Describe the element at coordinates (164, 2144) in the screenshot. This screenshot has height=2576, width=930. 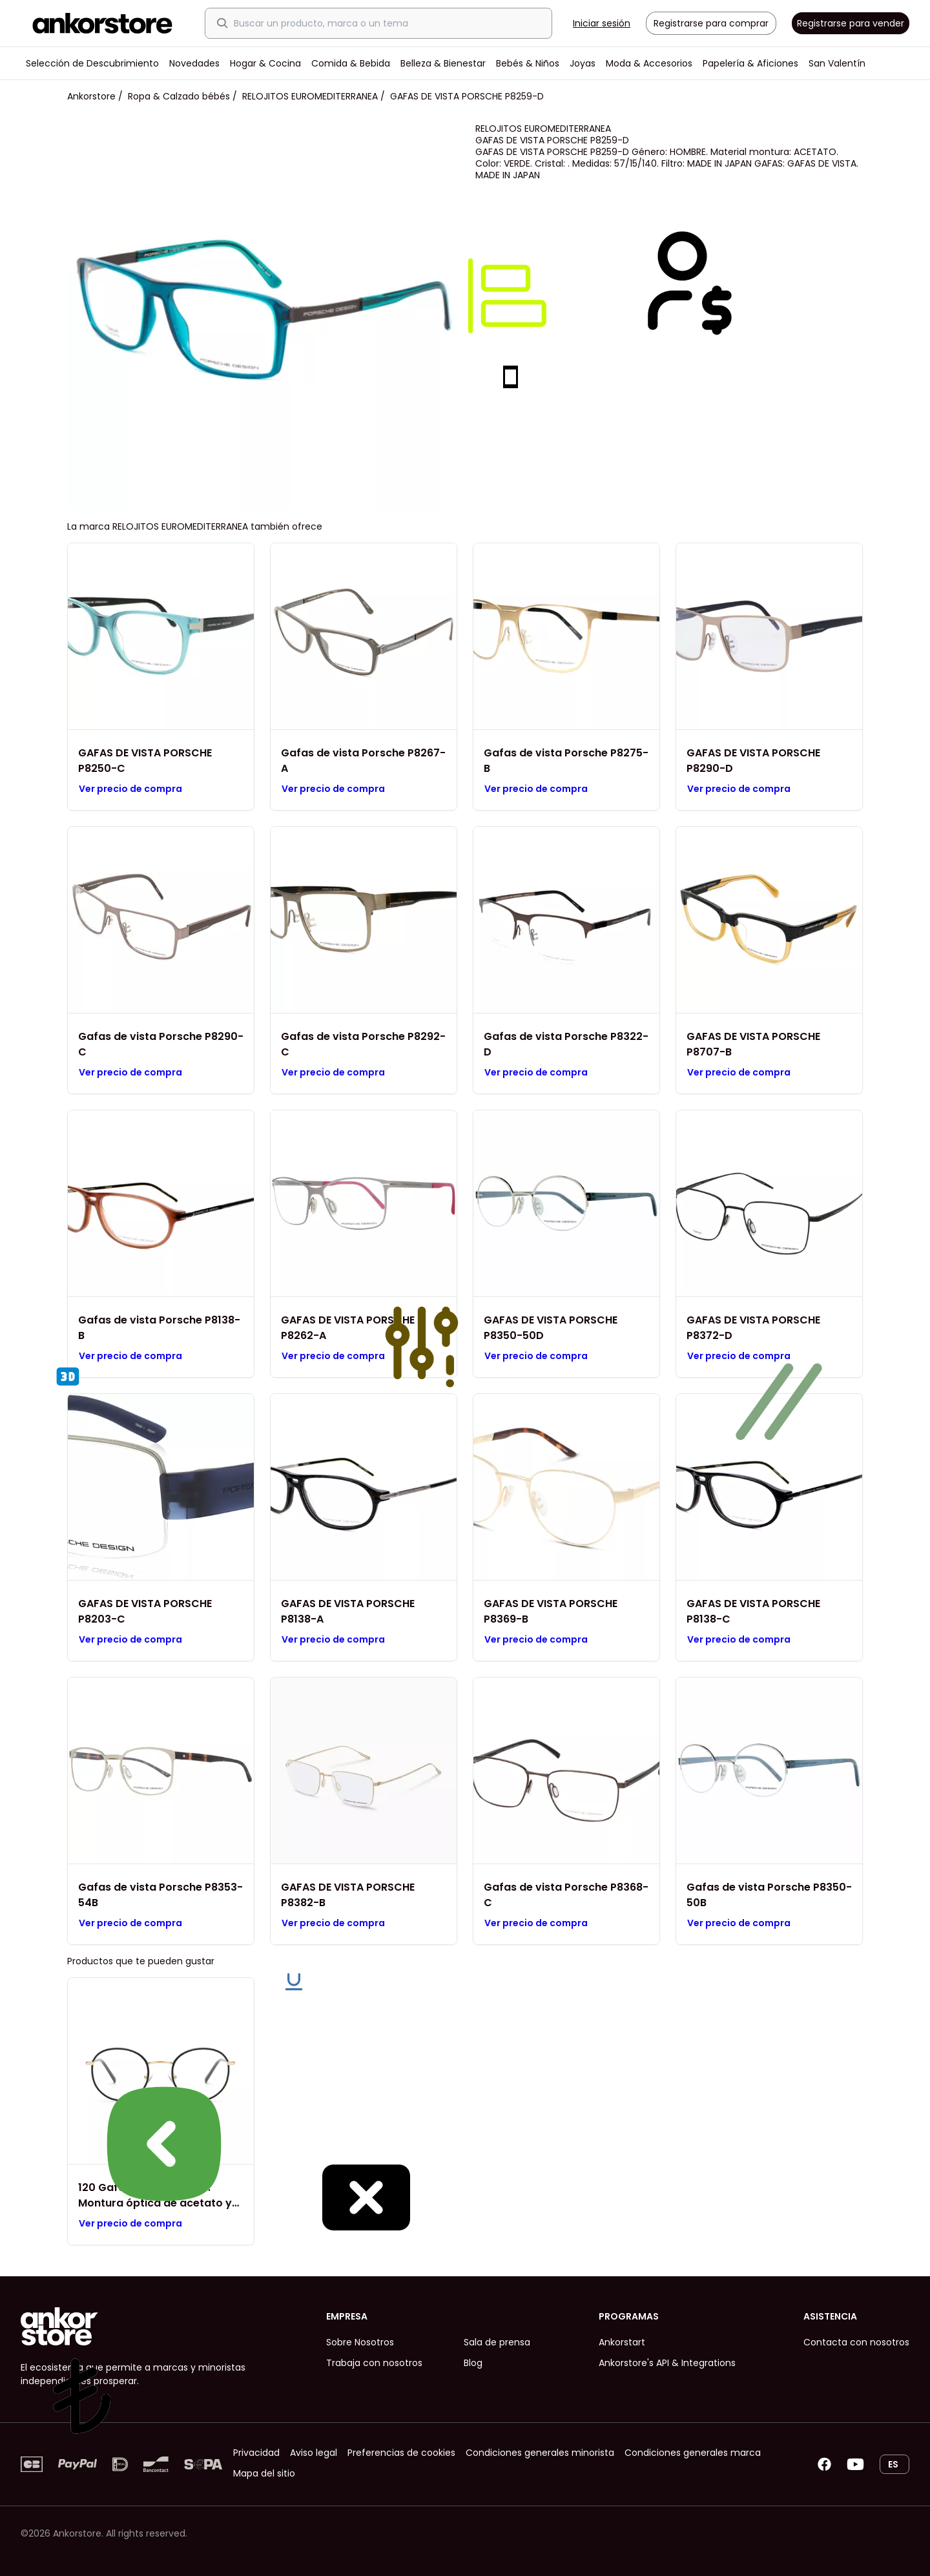
I see `go back to the previous screen` at that location.